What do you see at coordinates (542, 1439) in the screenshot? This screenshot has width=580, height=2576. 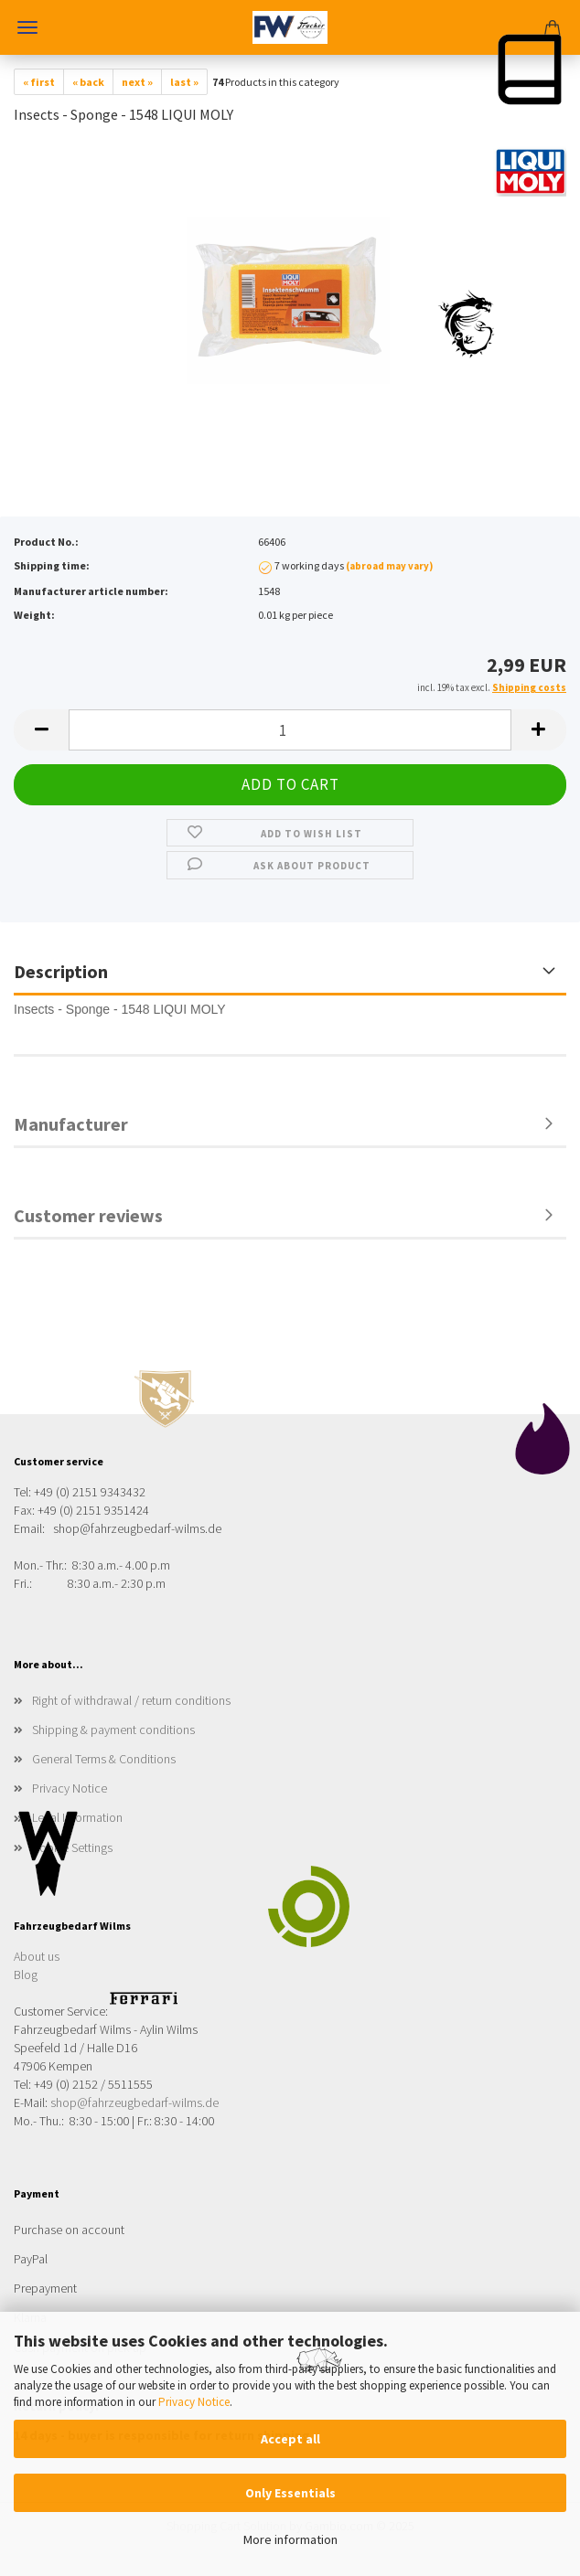 I see `open the tinder dating app` at bounding box center [542, 1439].